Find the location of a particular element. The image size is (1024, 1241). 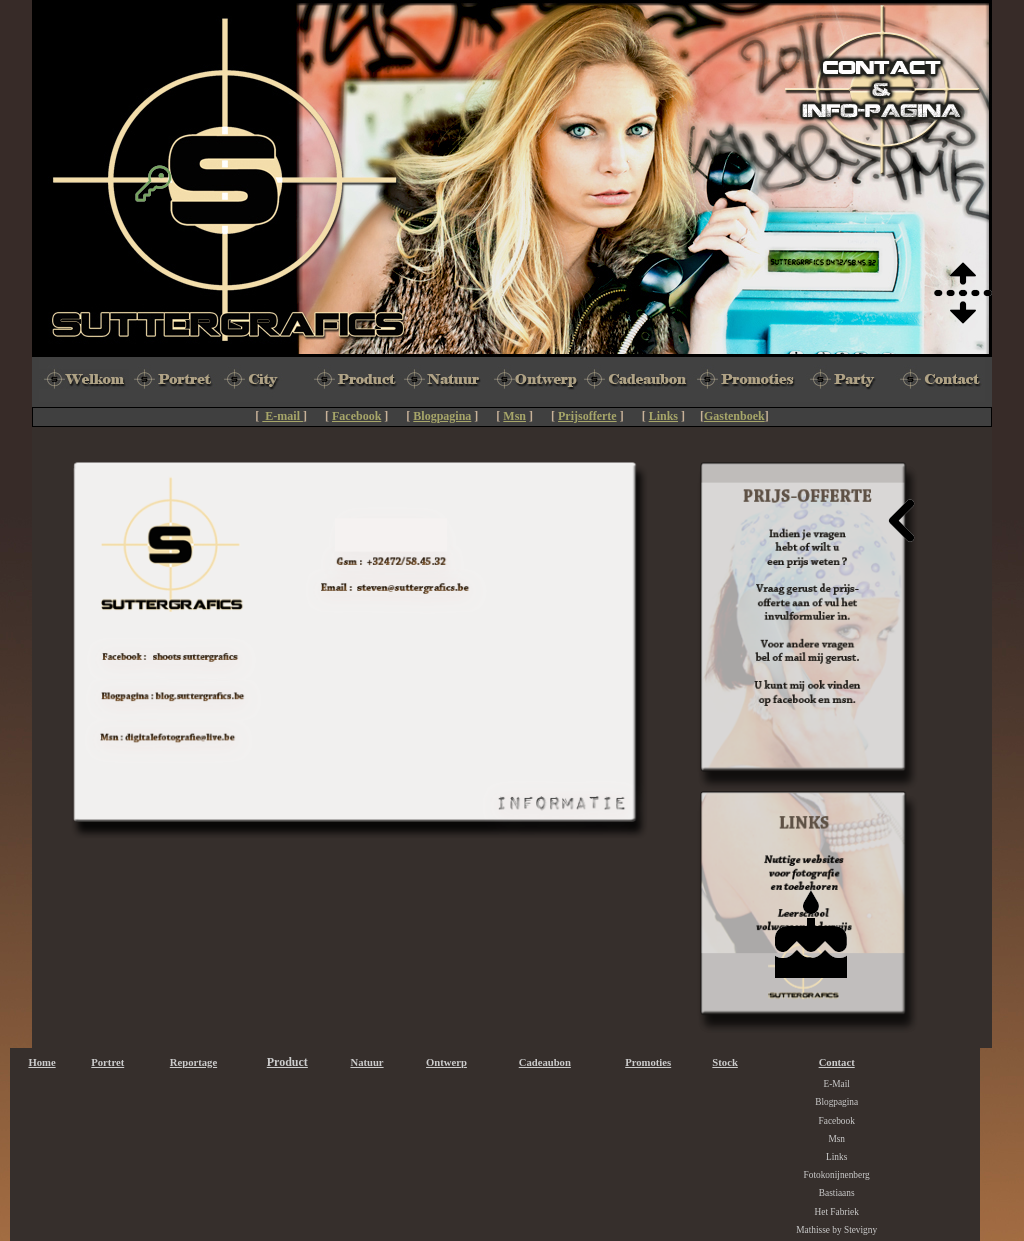

access security or authentication settings is located at coordinates (153, 183).